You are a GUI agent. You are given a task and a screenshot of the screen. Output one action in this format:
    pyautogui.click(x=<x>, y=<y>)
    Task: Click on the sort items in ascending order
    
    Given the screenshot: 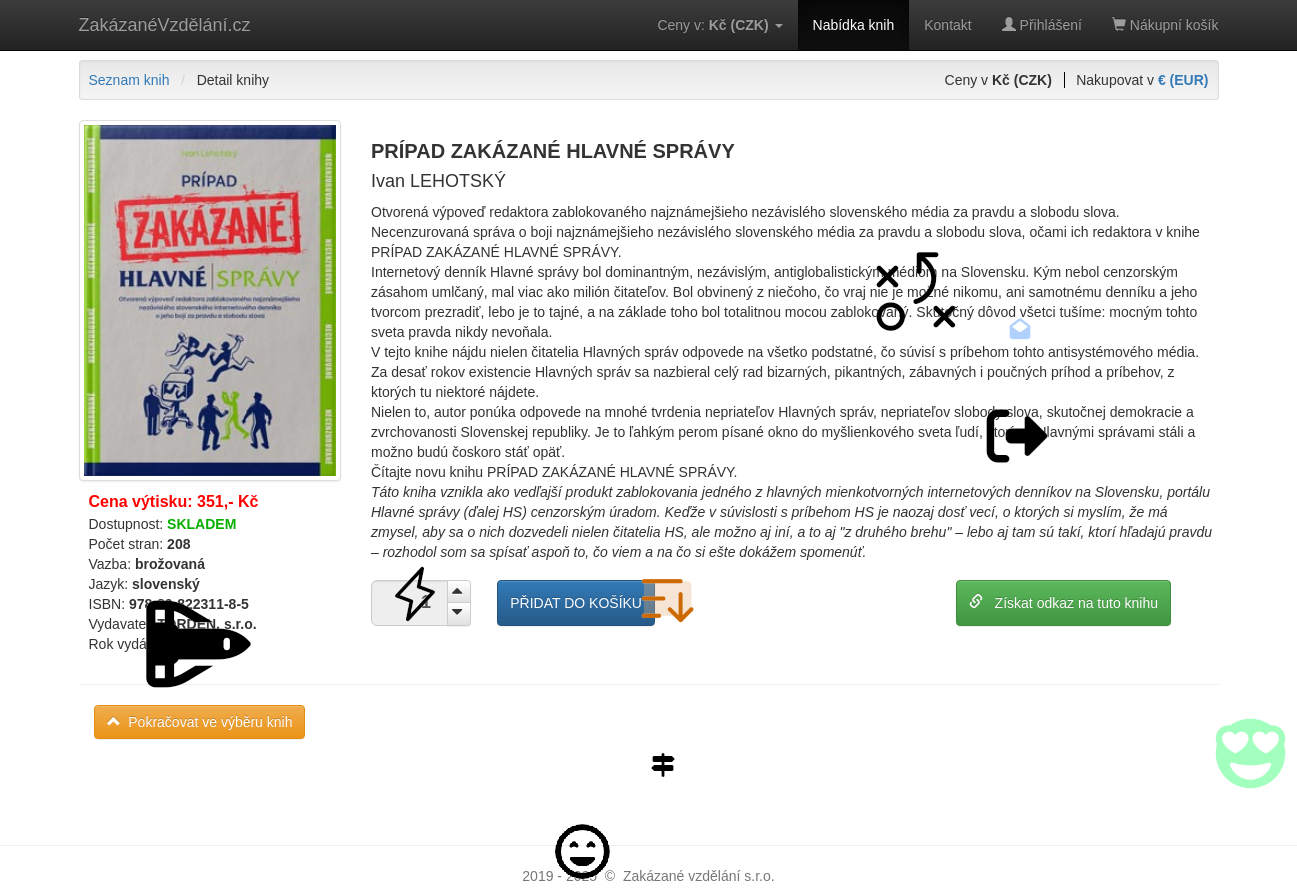 What is the action you would take?
    pyautogui.click(x=665, y=598)
    